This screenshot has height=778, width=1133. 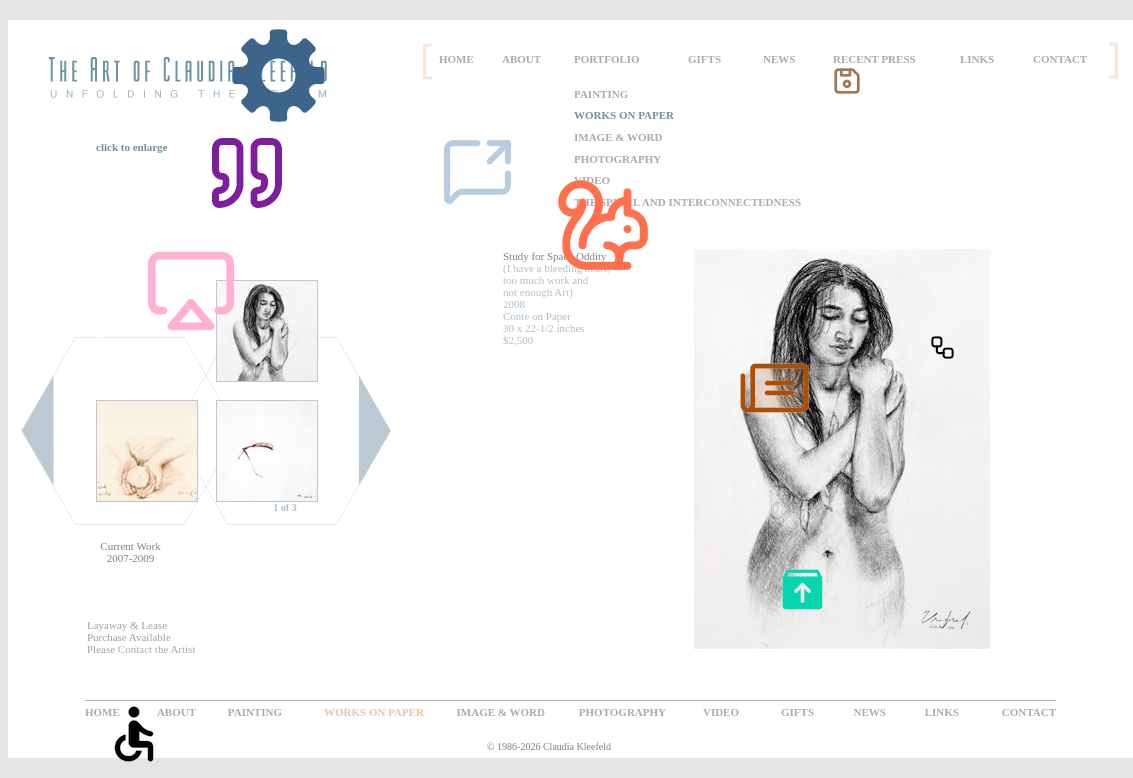 I want to click on insert a block quote, so click(x=247, y=173).